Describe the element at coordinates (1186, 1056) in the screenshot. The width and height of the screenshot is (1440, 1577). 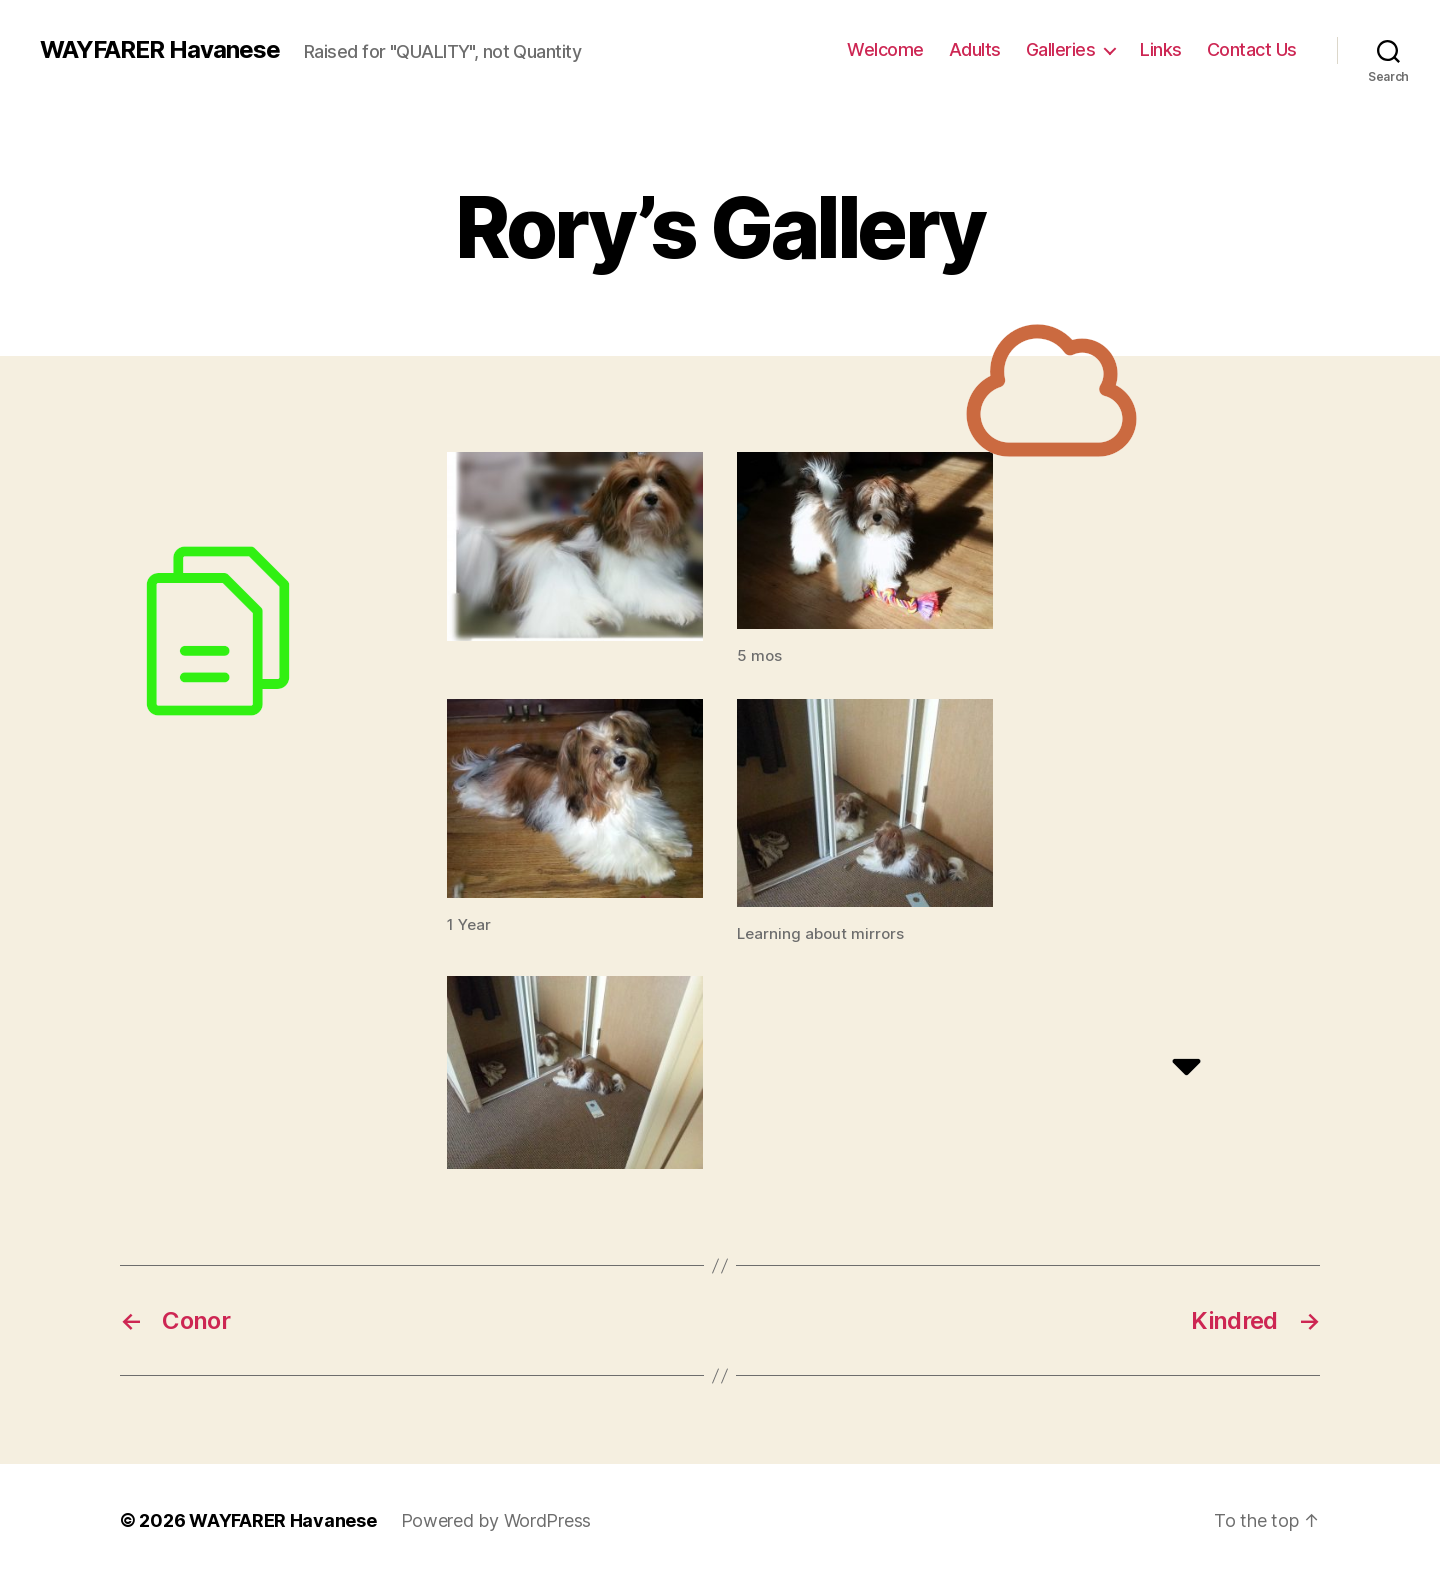
I see `sort items in descending order` at that location.